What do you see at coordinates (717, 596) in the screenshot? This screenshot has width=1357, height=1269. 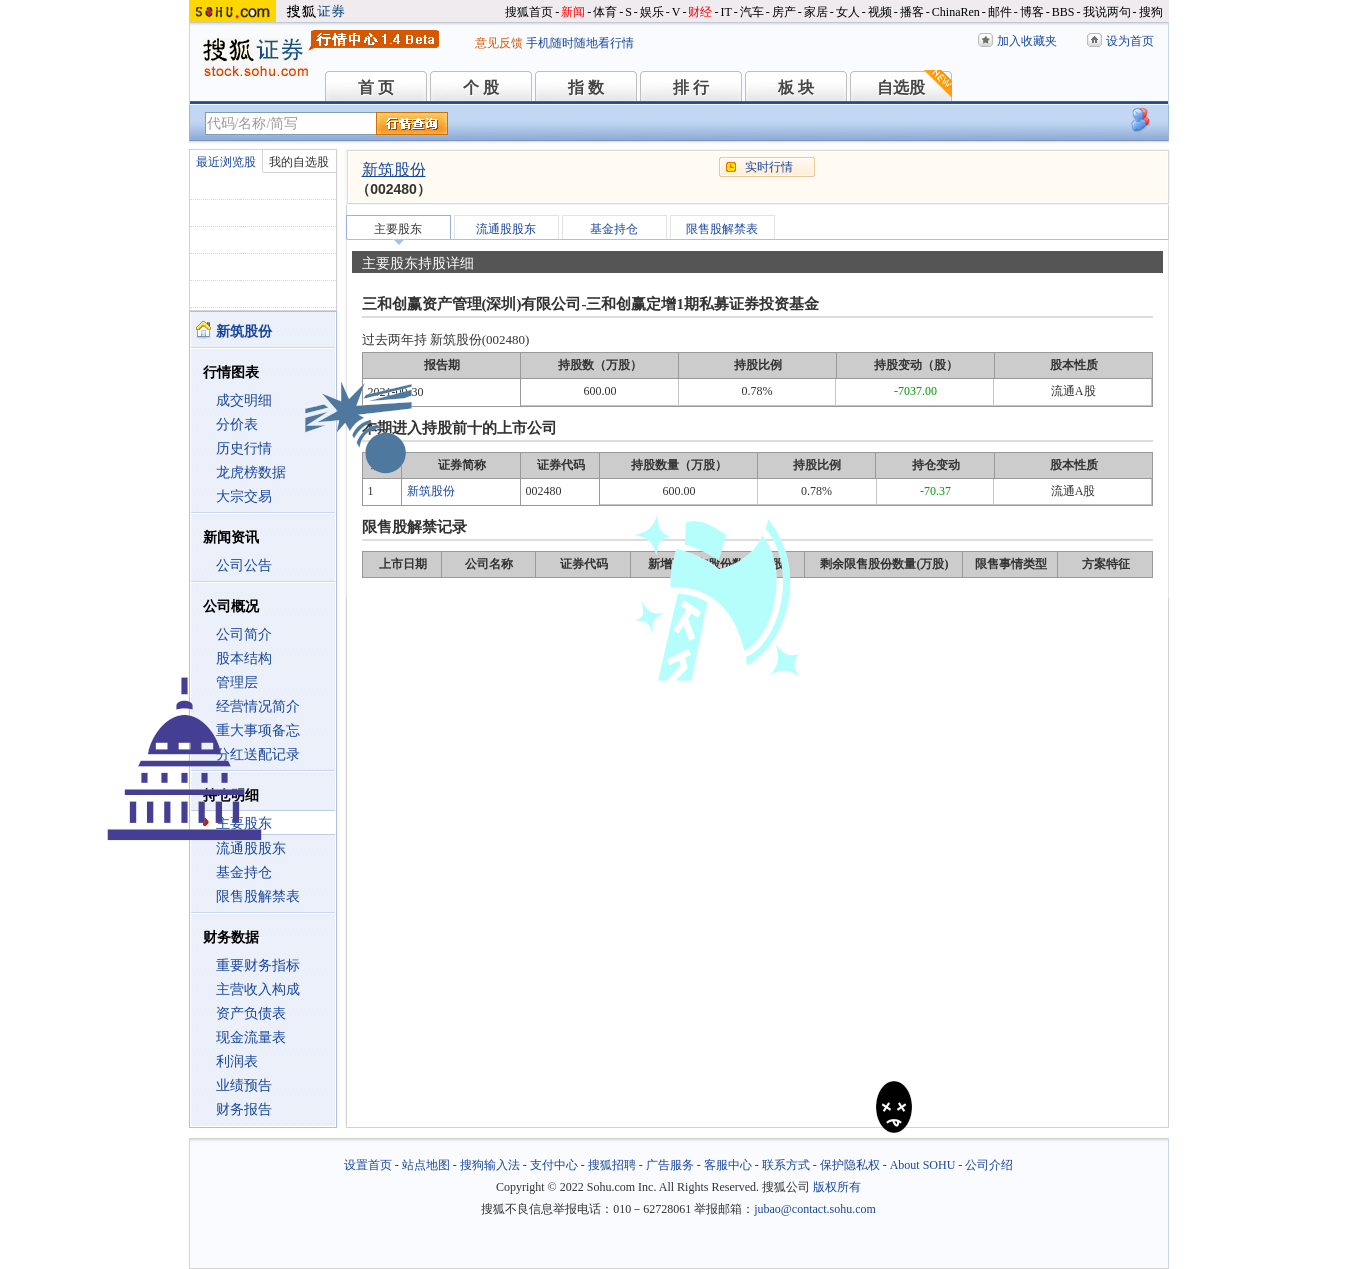 I see `equip a magic or enchanted axe weapon` at bounding box center [717, 596].